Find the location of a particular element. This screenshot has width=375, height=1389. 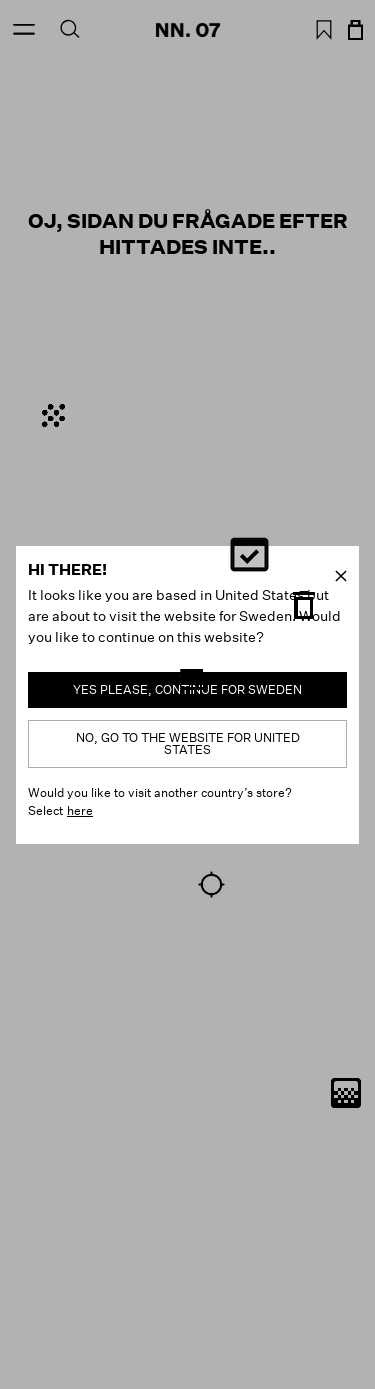

apply a gradient effect to an image is located at coordinates (346, 1093).